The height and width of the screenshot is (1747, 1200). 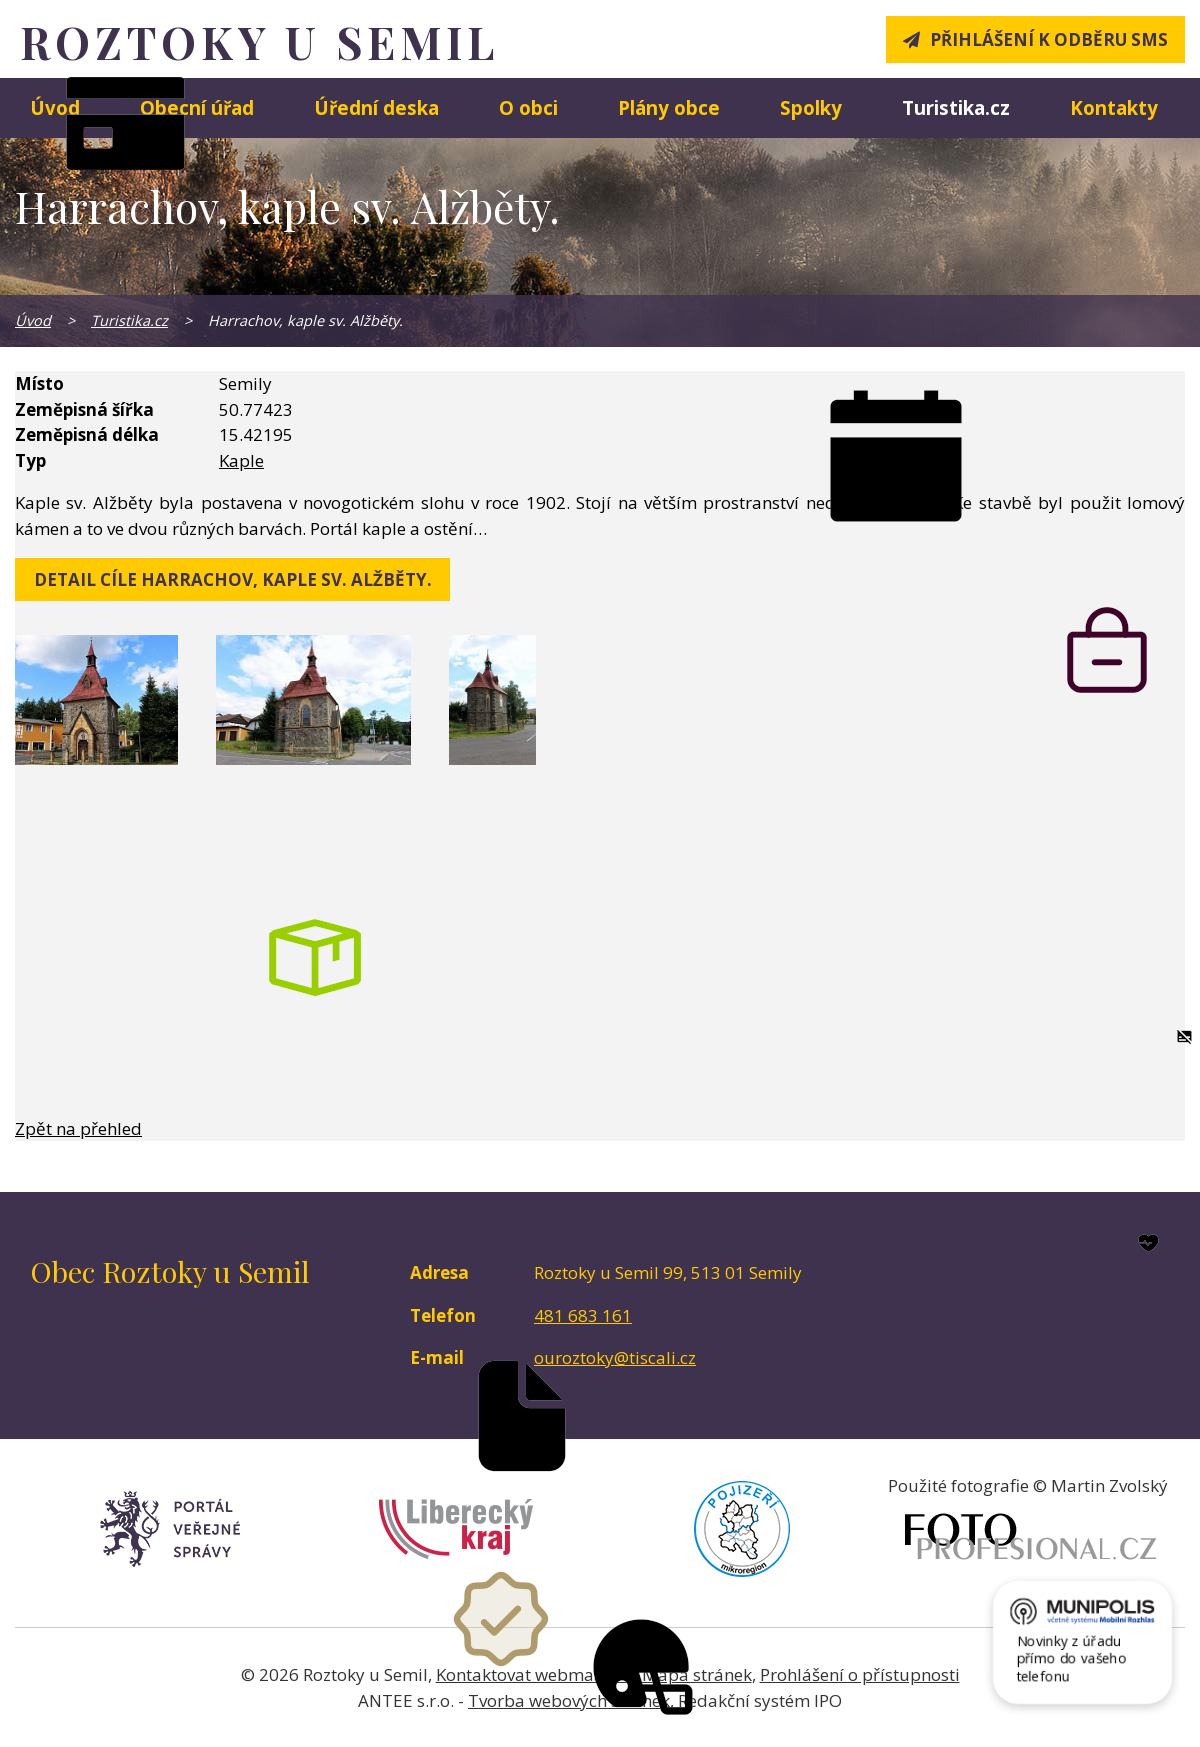 What do you see at coordinates (1107, 650) in the screenshot?
I see `remove item from shopping bag` at bounding box center [1107, 650].